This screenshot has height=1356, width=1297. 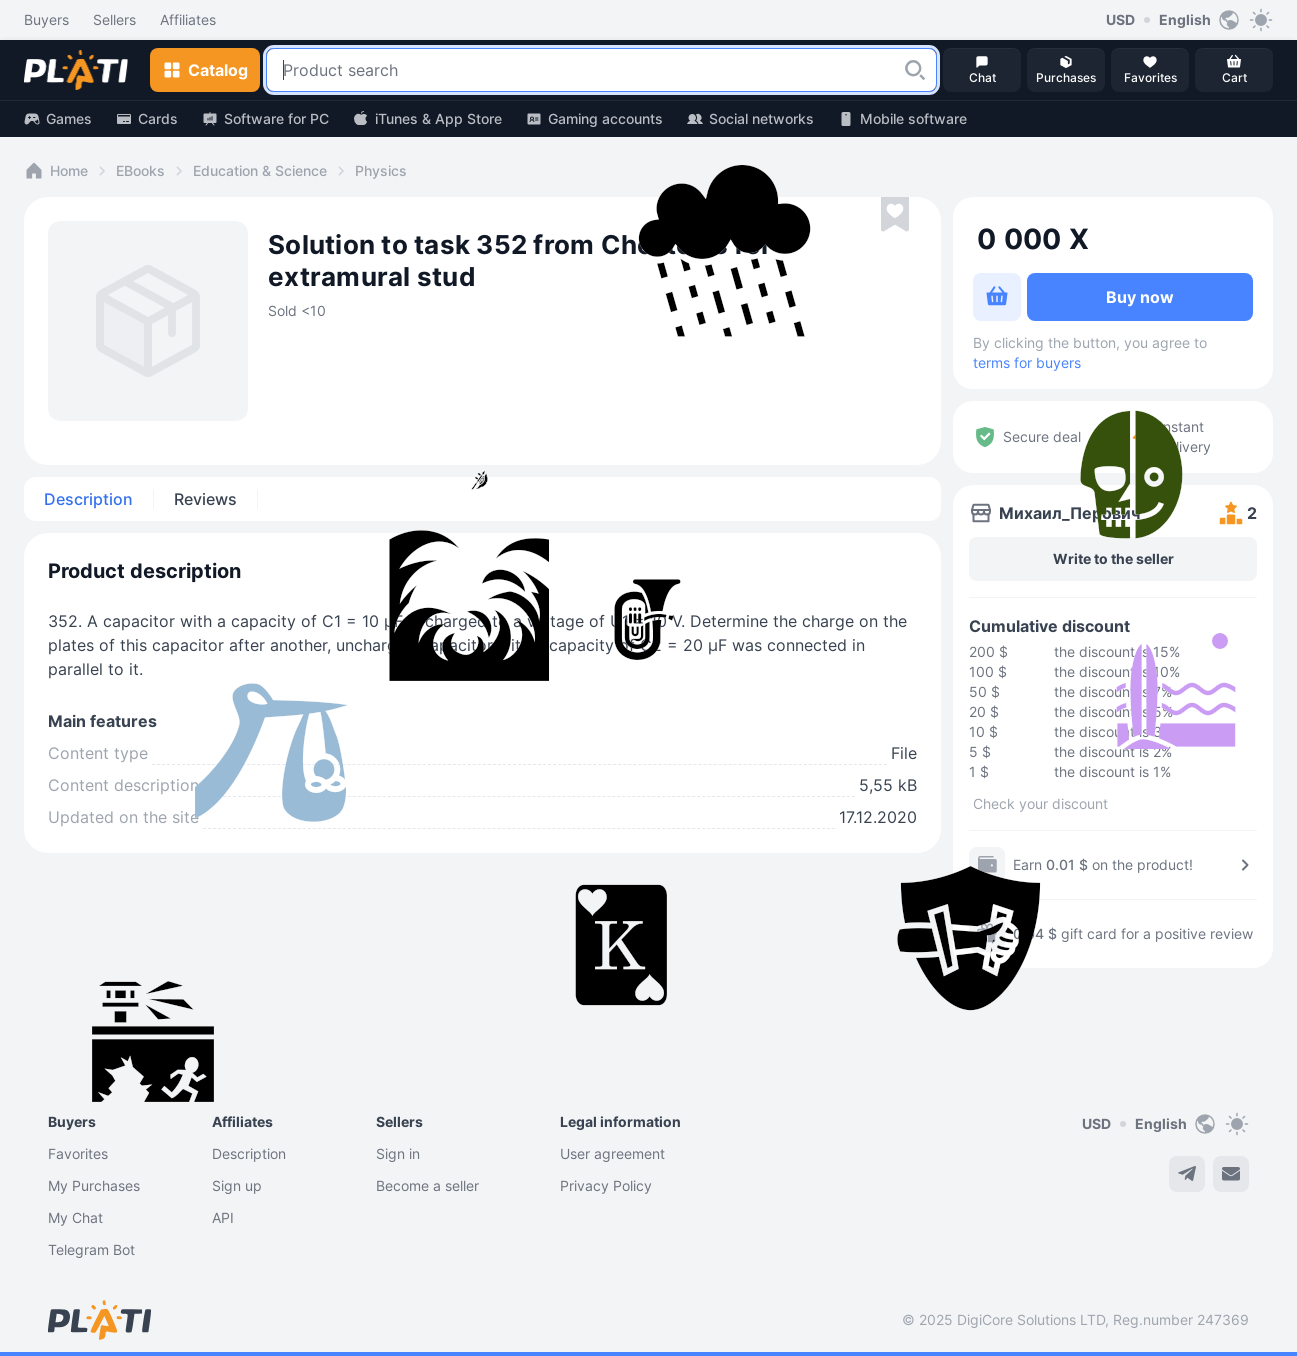 What do you see at coordinates (724, 250) in the screenshot?
I see `indicates rainy weather conditions` at bounding box center [724, 250].